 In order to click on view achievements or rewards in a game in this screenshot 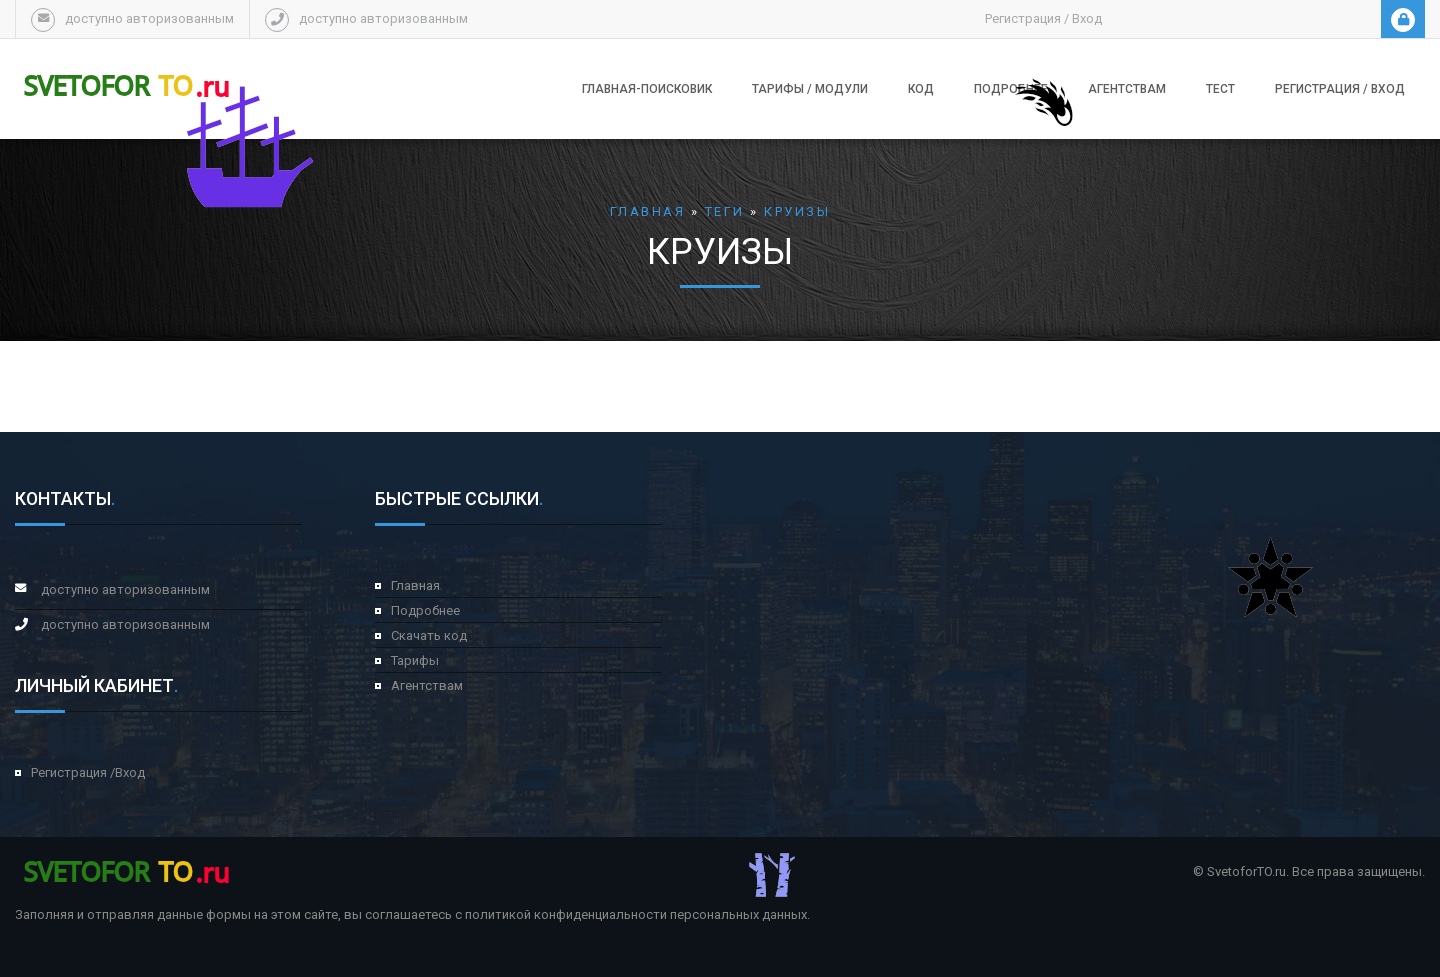, I will do `click(1270, 578)`.